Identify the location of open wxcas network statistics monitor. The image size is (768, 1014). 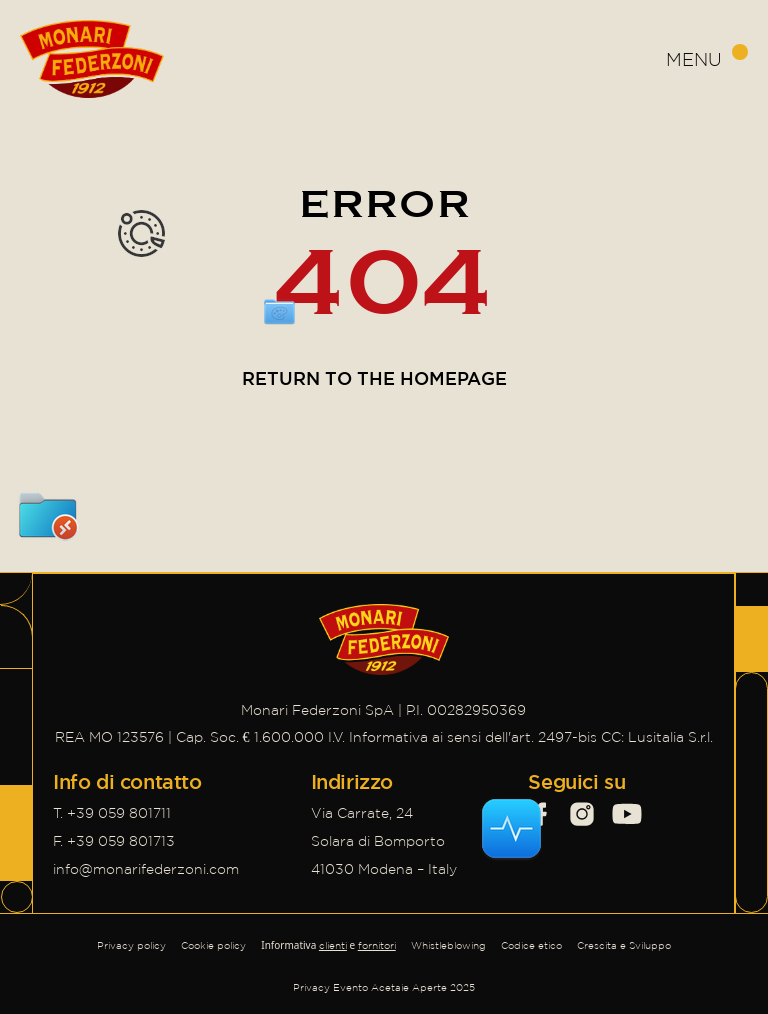
(511, 828).